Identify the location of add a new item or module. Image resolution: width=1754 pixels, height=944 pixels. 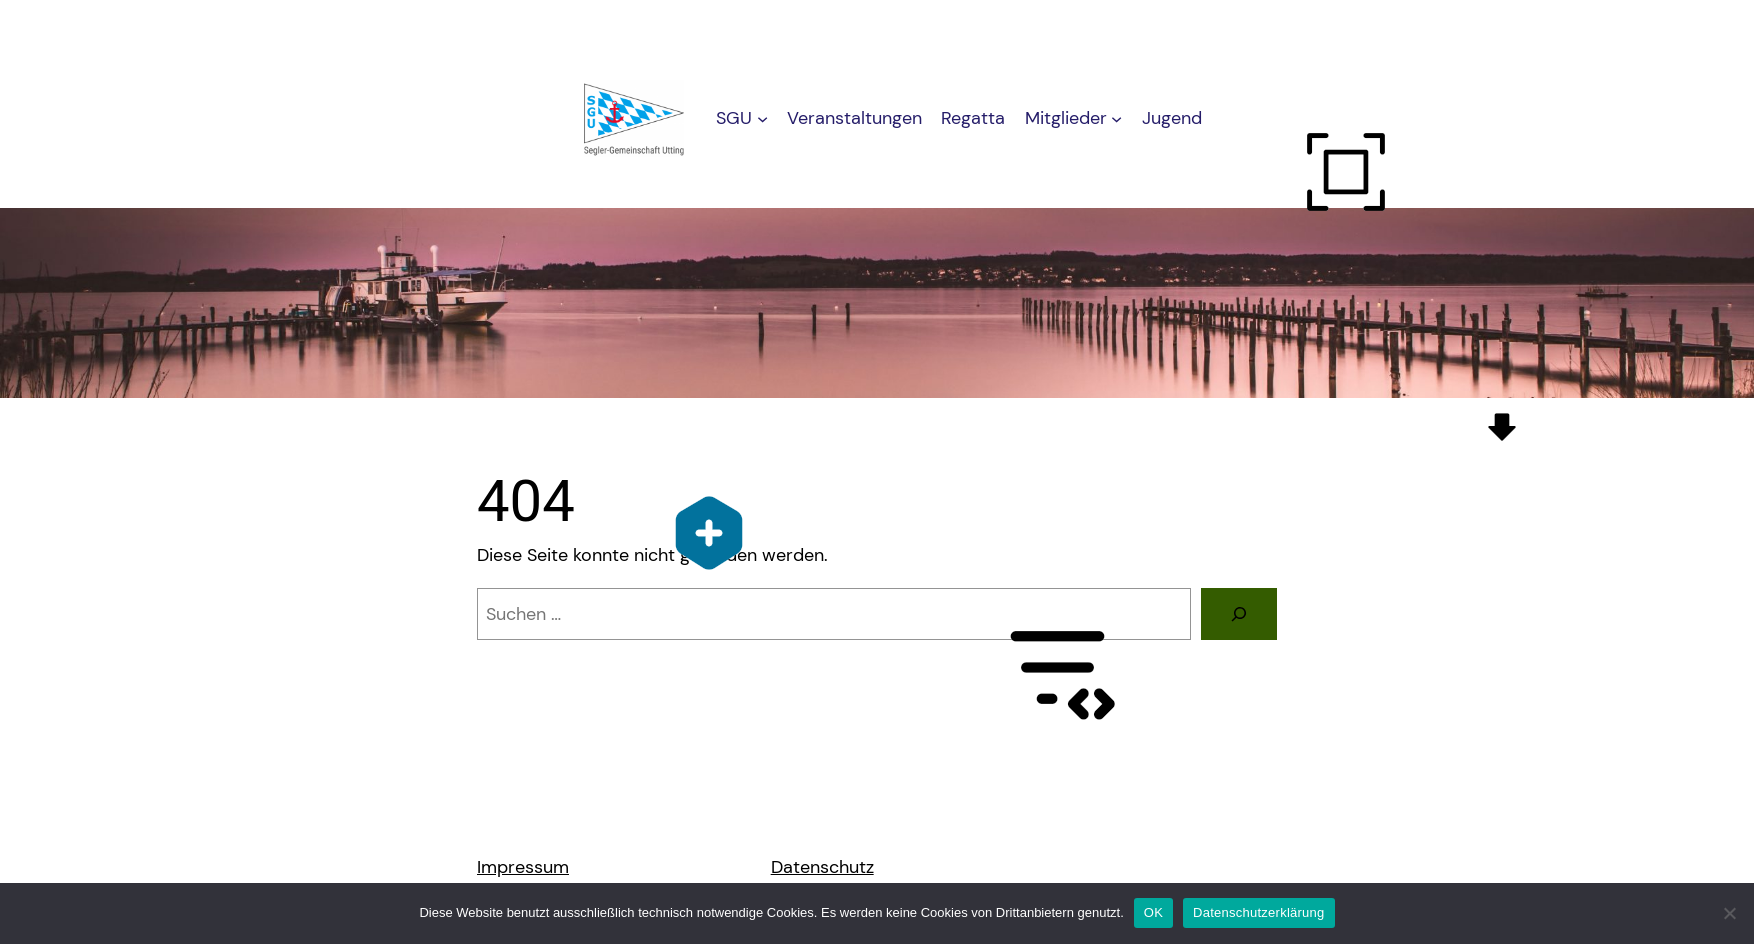
(709, 533).